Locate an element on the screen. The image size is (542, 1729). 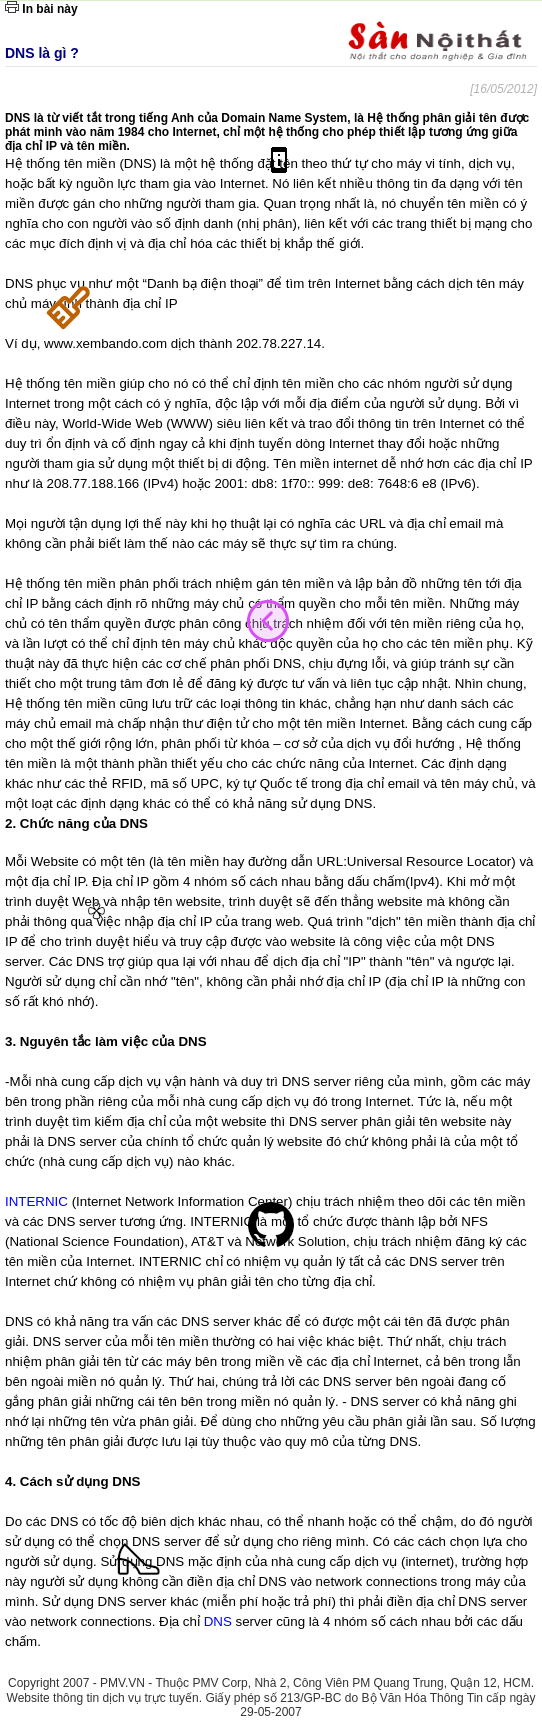
browse women's footwear category is located at coordinates (136, 1560).